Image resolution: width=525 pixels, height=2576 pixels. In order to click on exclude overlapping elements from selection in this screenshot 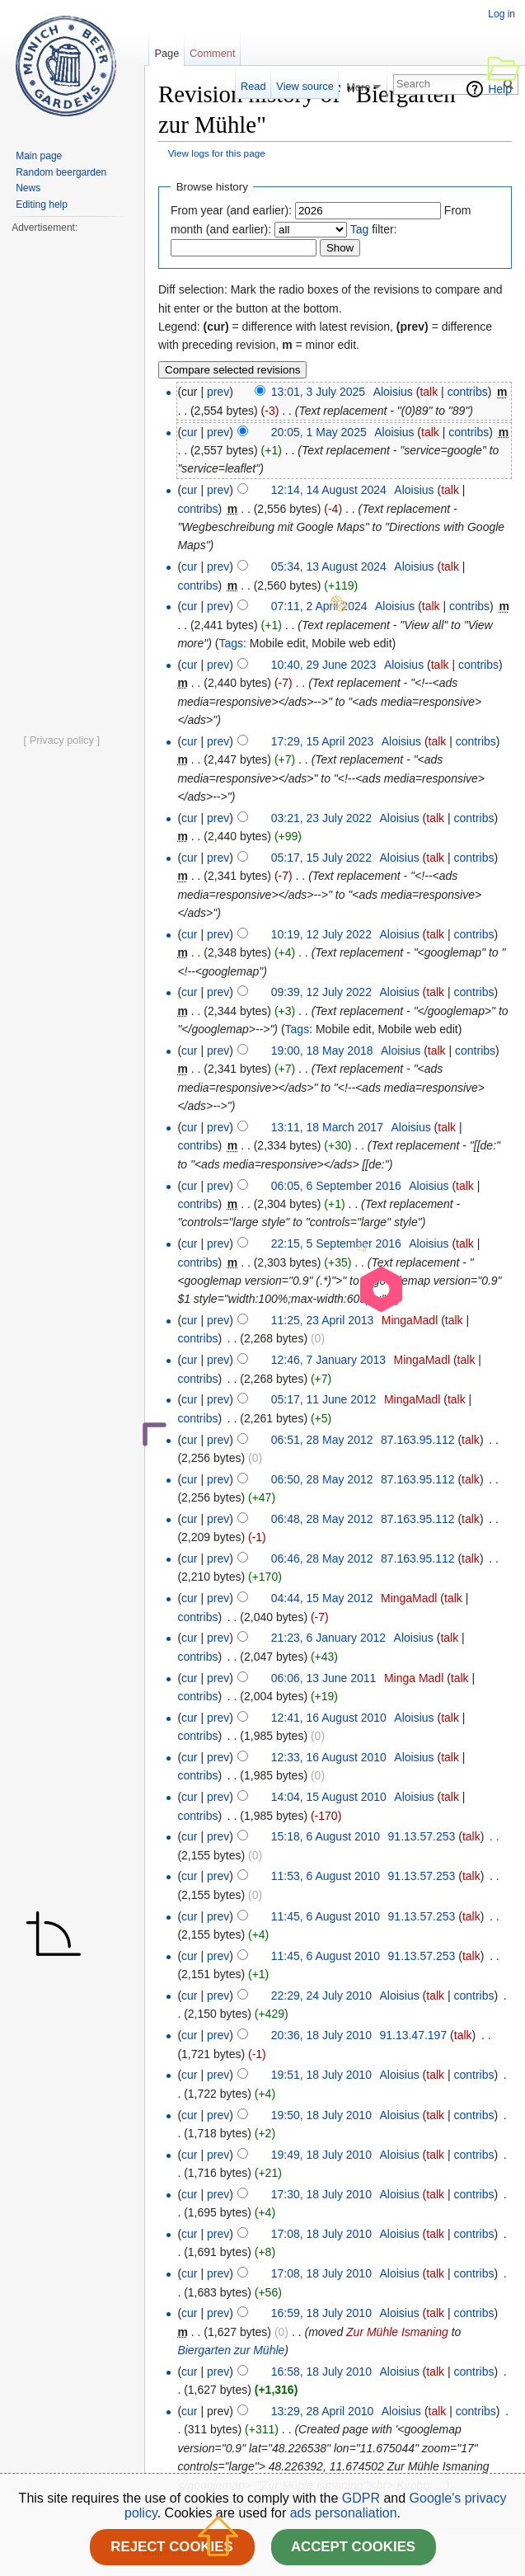, I will do `click(339, 604)`.